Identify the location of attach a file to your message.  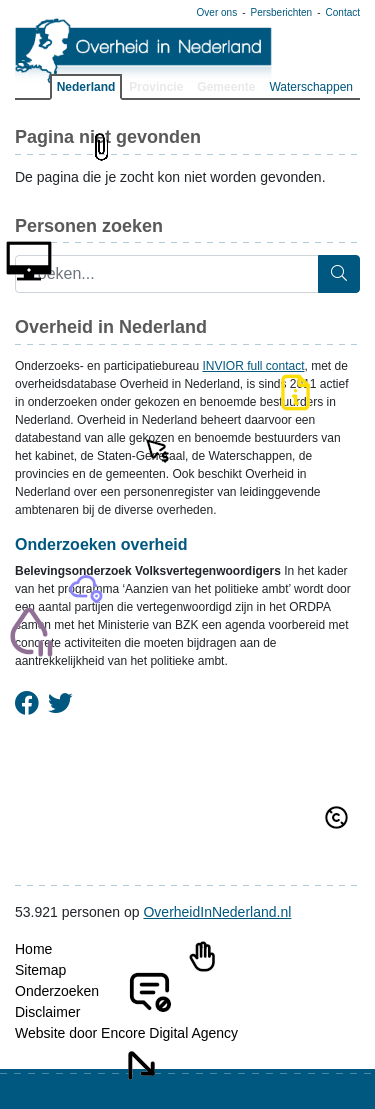
(101, 147).